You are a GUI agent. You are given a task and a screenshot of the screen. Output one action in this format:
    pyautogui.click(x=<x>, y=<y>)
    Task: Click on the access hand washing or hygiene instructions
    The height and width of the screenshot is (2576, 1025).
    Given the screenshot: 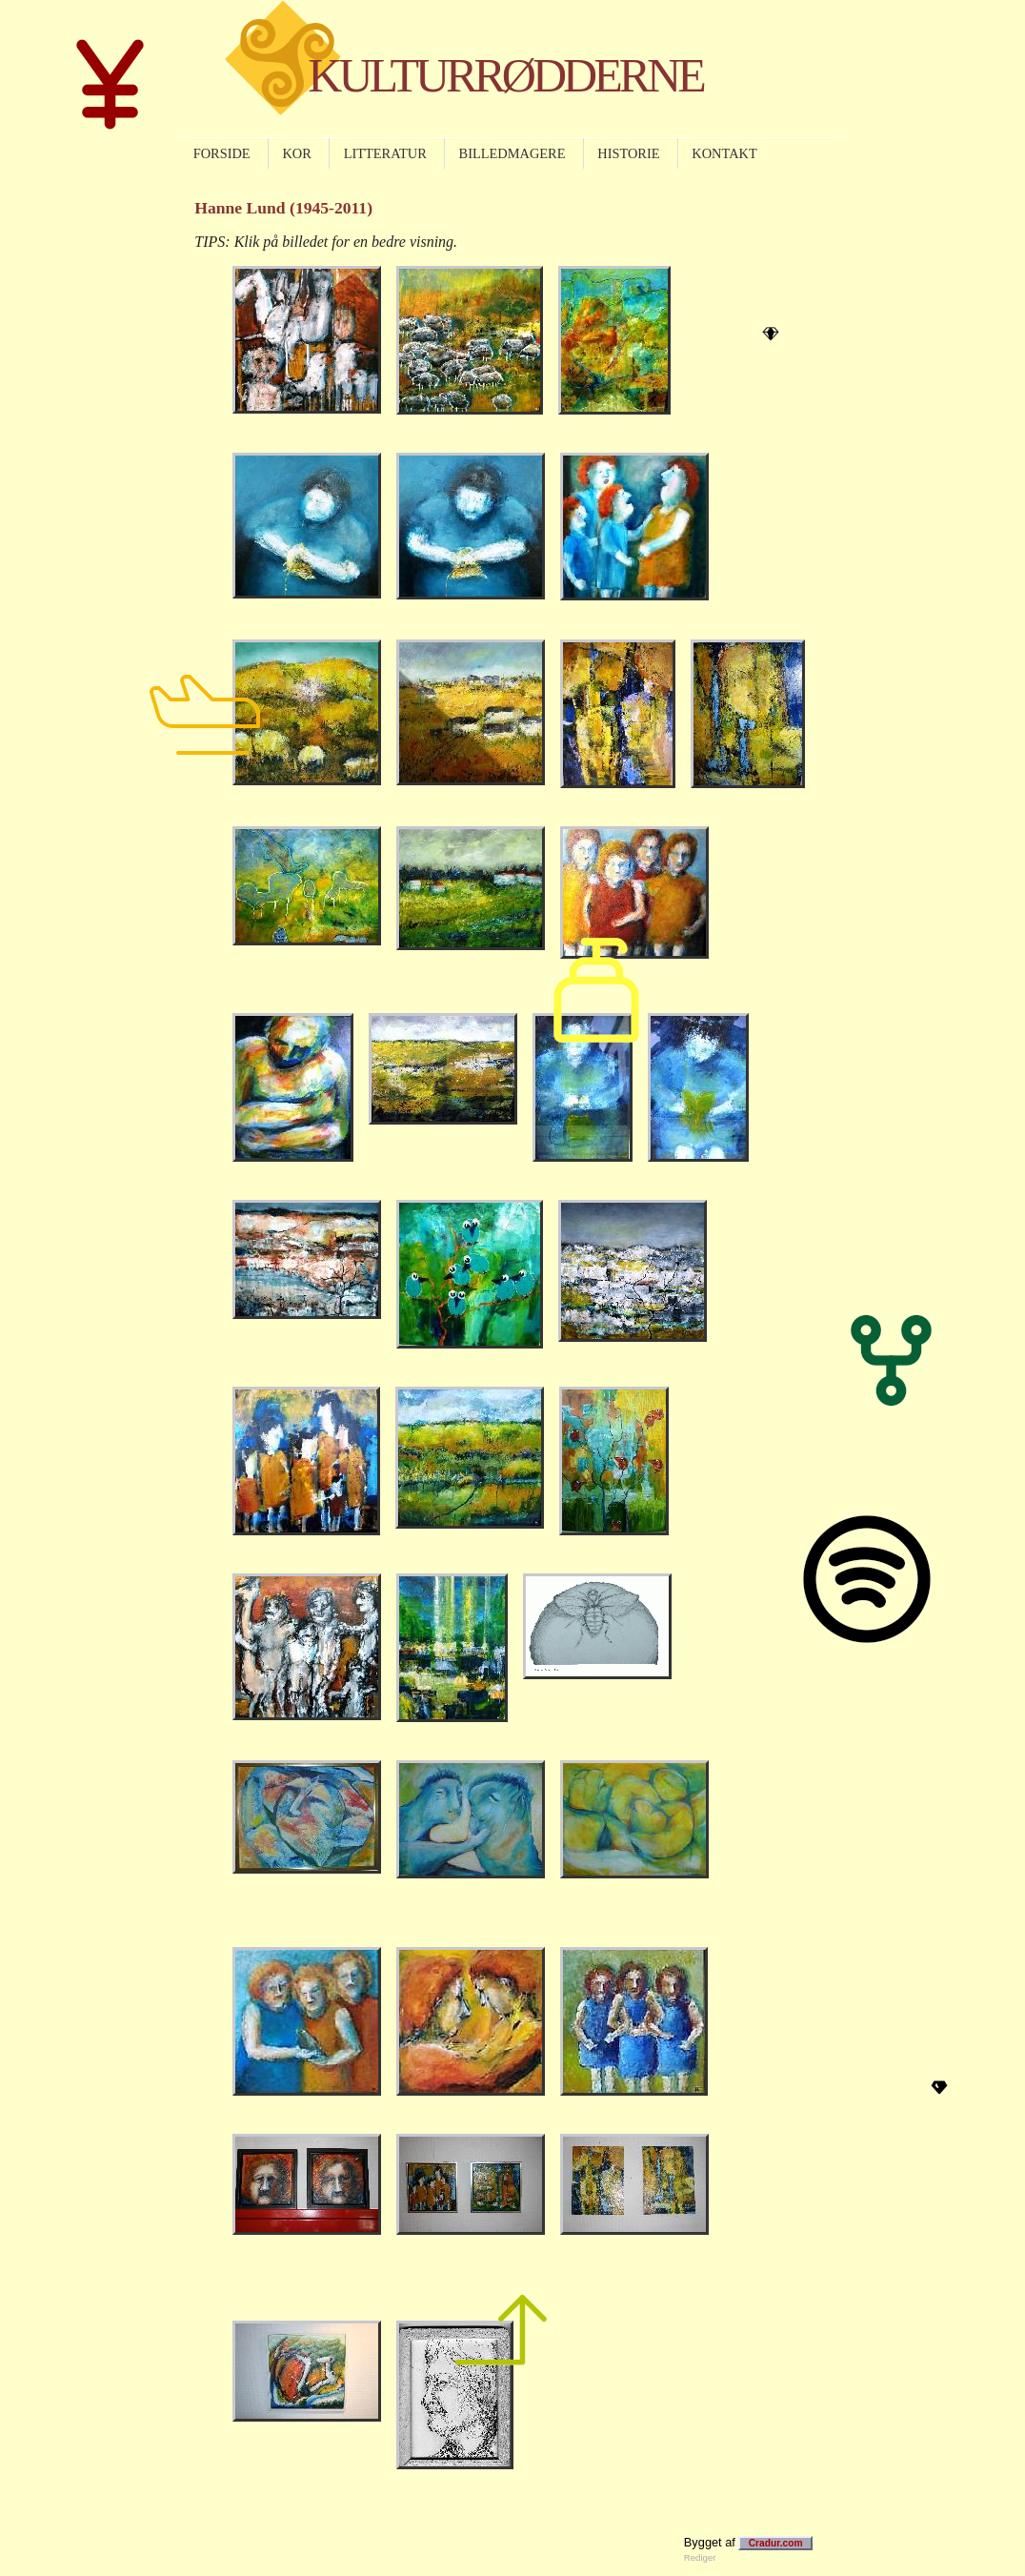 What is the action you would take?
    pyautogui.click(x=596, y=992)
    